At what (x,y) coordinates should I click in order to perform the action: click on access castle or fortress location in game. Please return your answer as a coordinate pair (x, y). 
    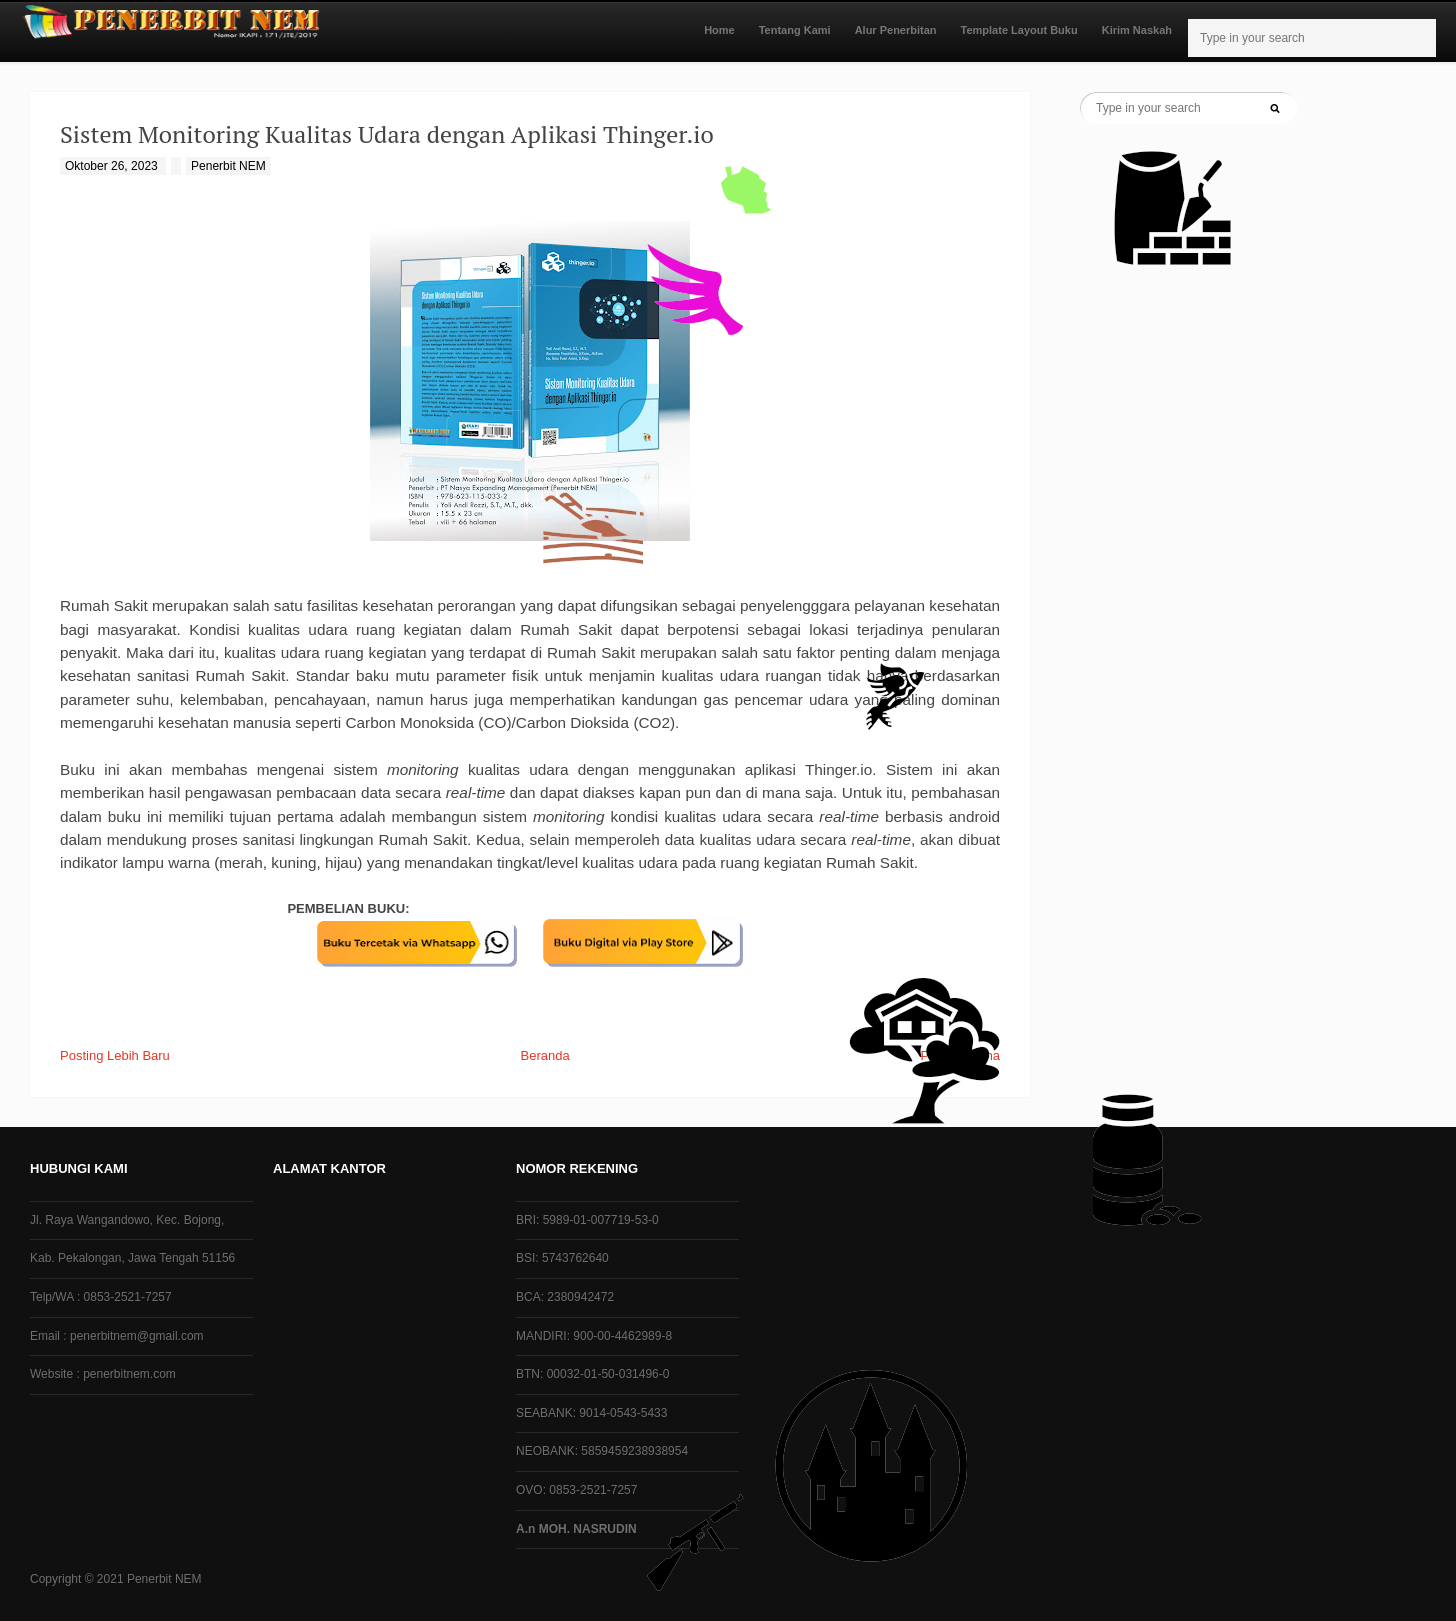
    Looking at the image, I should click on (872, 1466).